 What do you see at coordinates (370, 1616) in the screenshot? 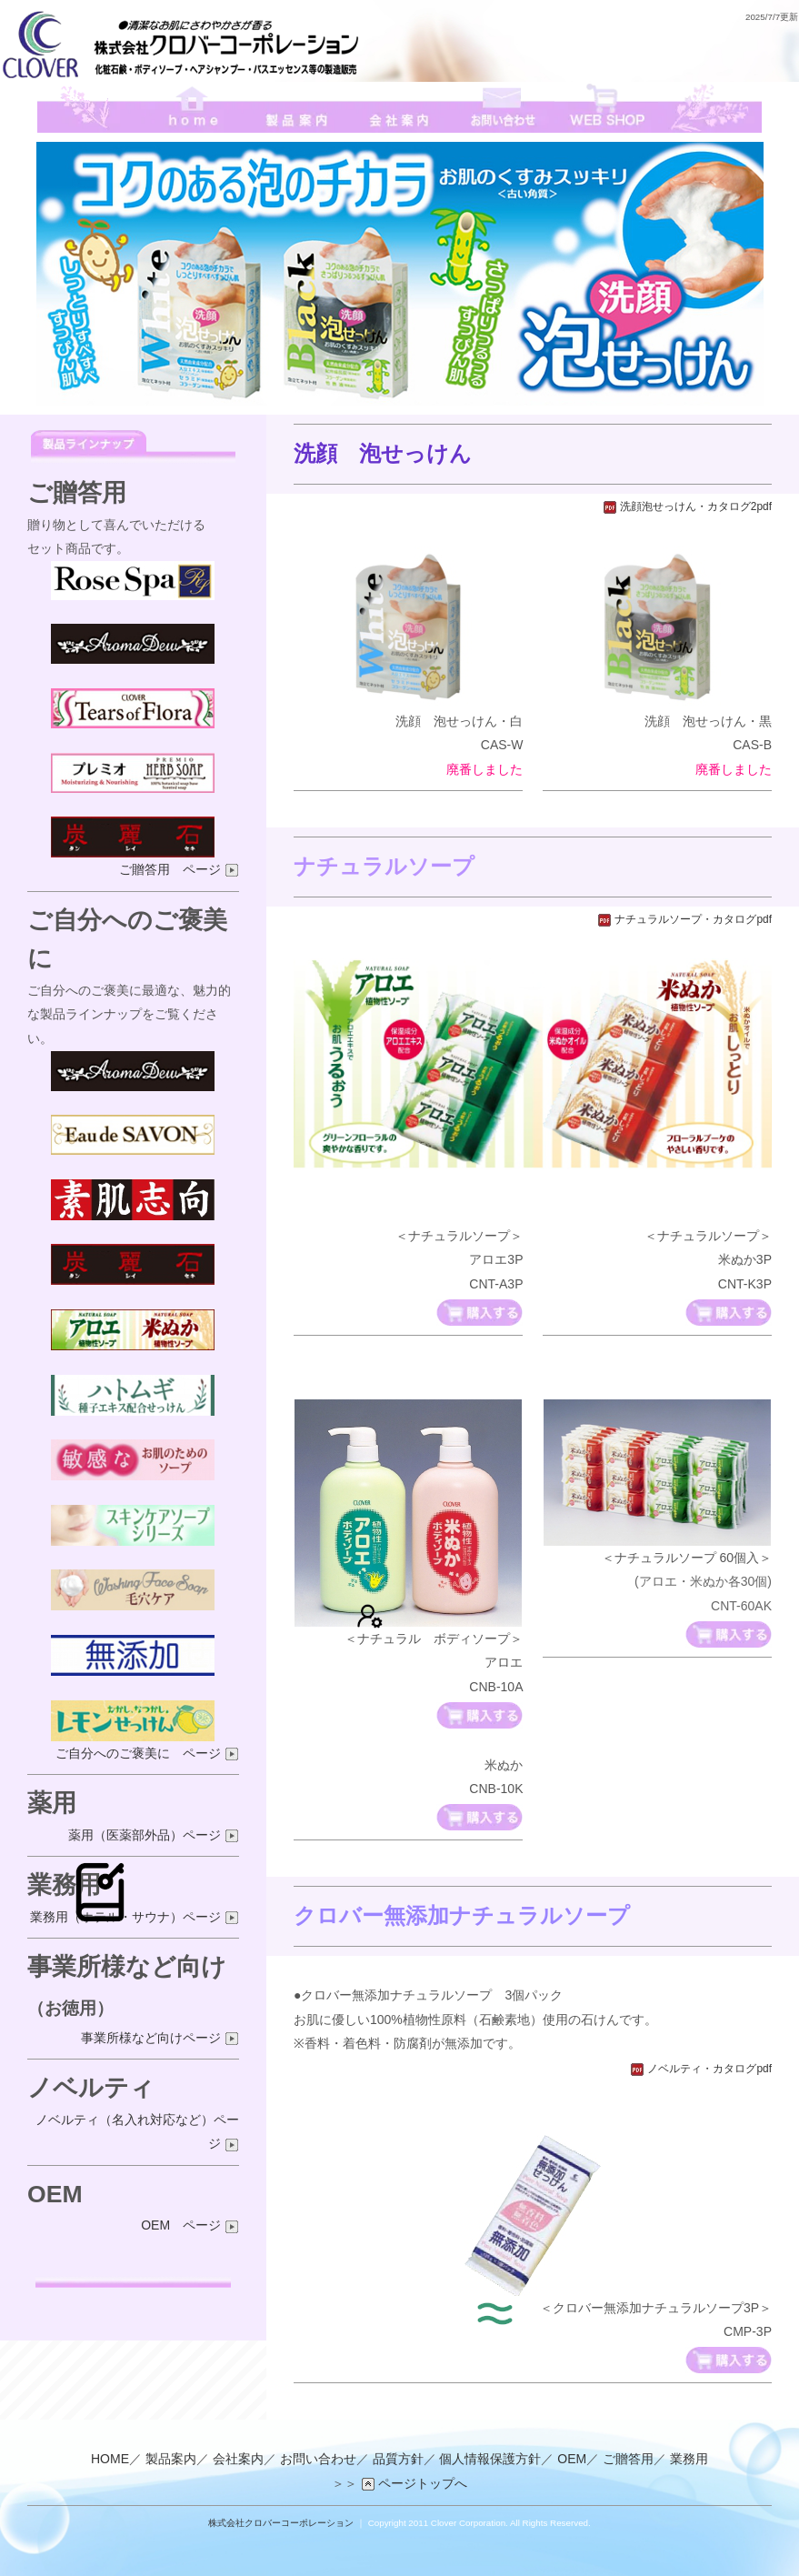
I see `access user account settings` at bounding box center [370, 1616].